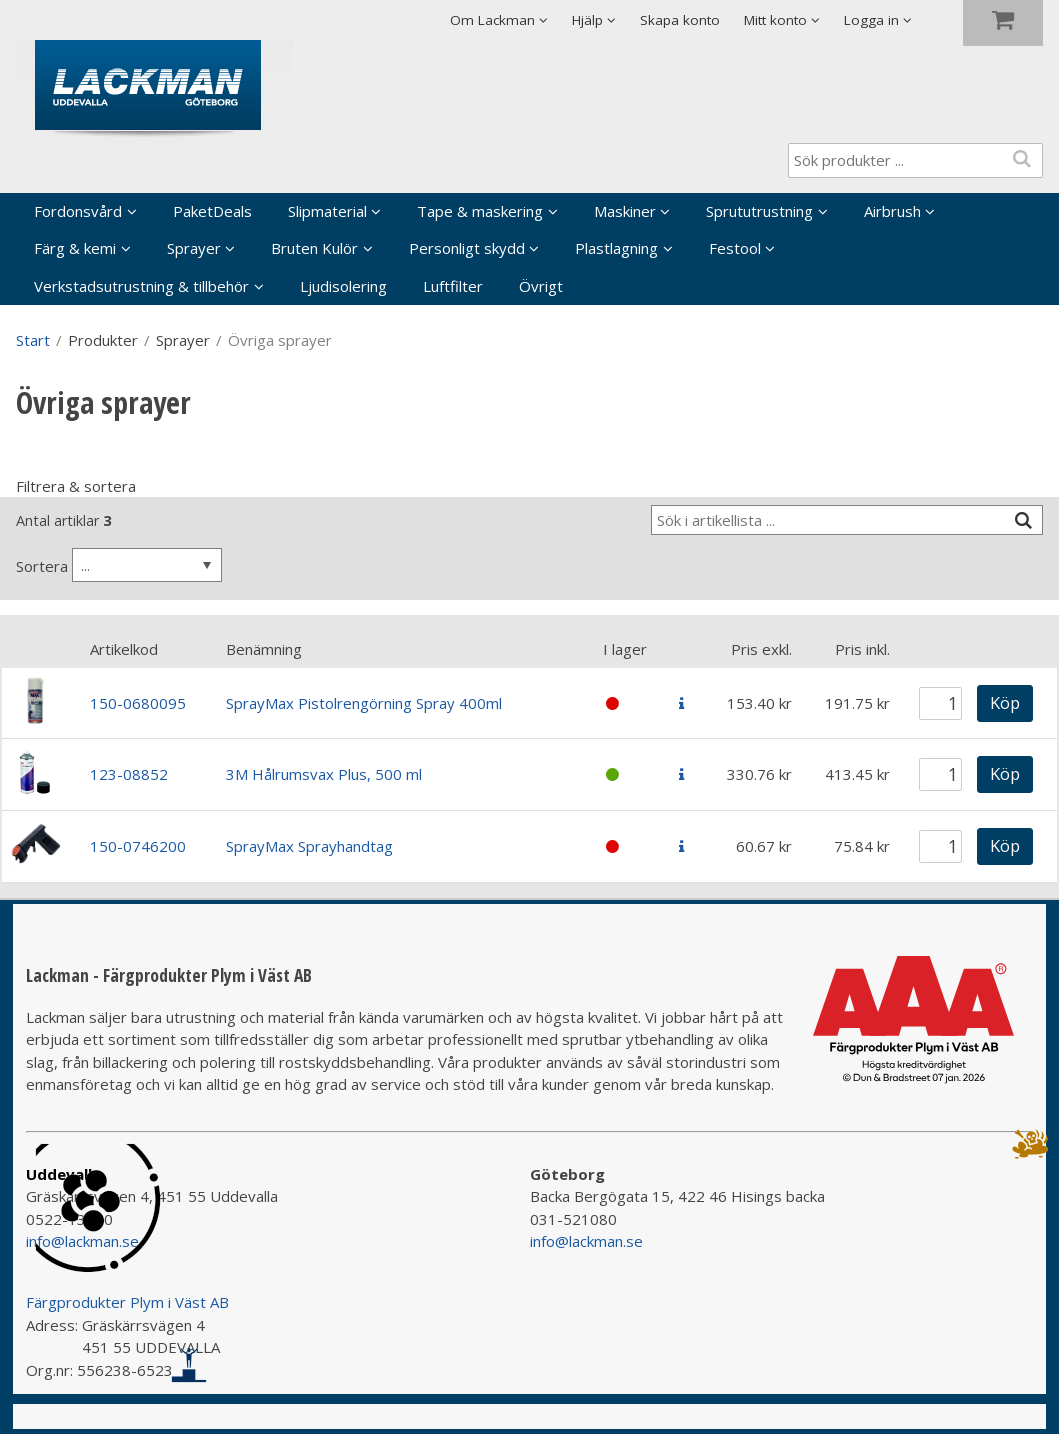 The image size is (1059, 1434). I want to click on view competition rankings or leaderboard, so click(189, 1365).